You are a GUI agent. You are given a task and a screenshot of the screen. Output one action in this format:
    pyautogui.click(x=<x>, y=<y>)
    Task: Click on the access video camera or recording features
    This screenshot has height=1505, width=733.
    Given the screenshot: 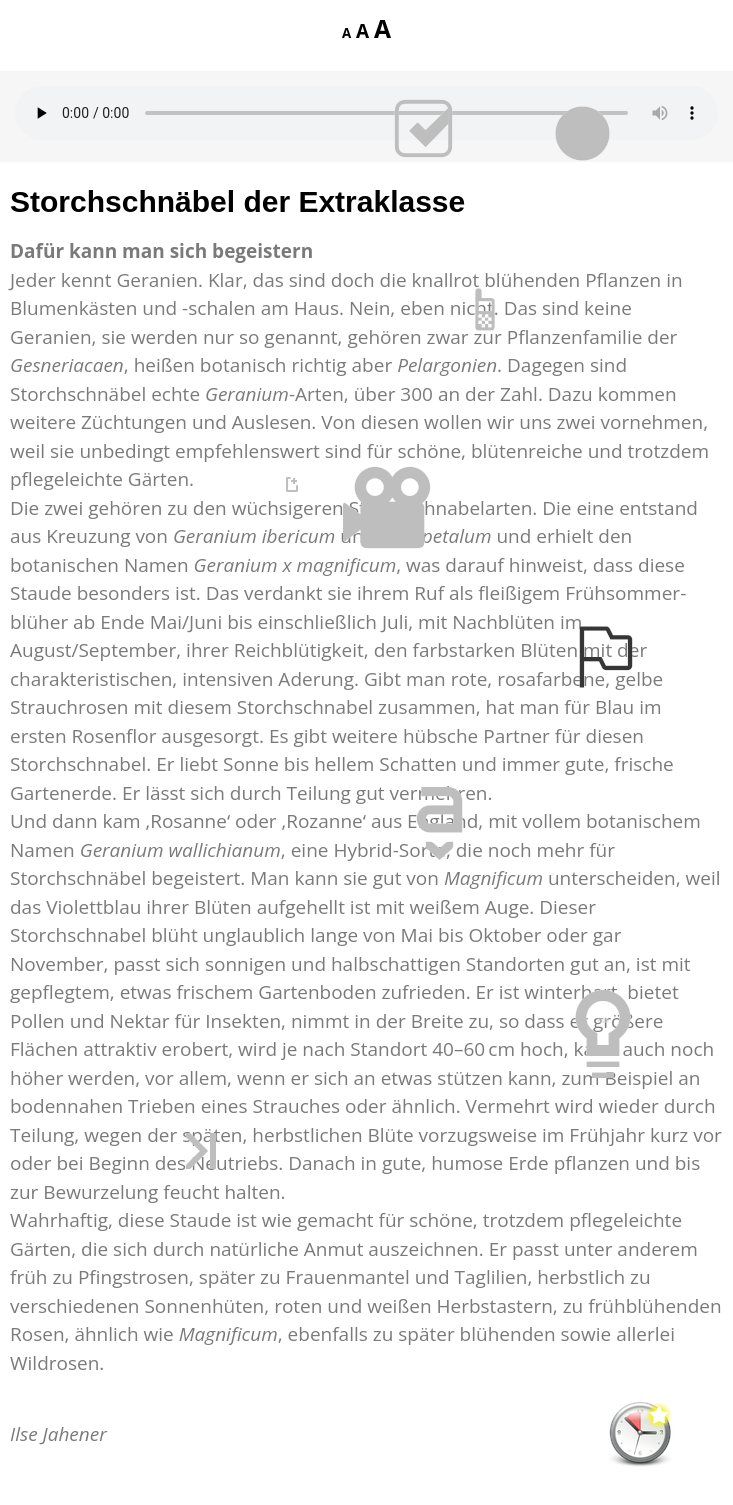 What is the action you would take?
    pyautogui.click(x=389, y=507)
    